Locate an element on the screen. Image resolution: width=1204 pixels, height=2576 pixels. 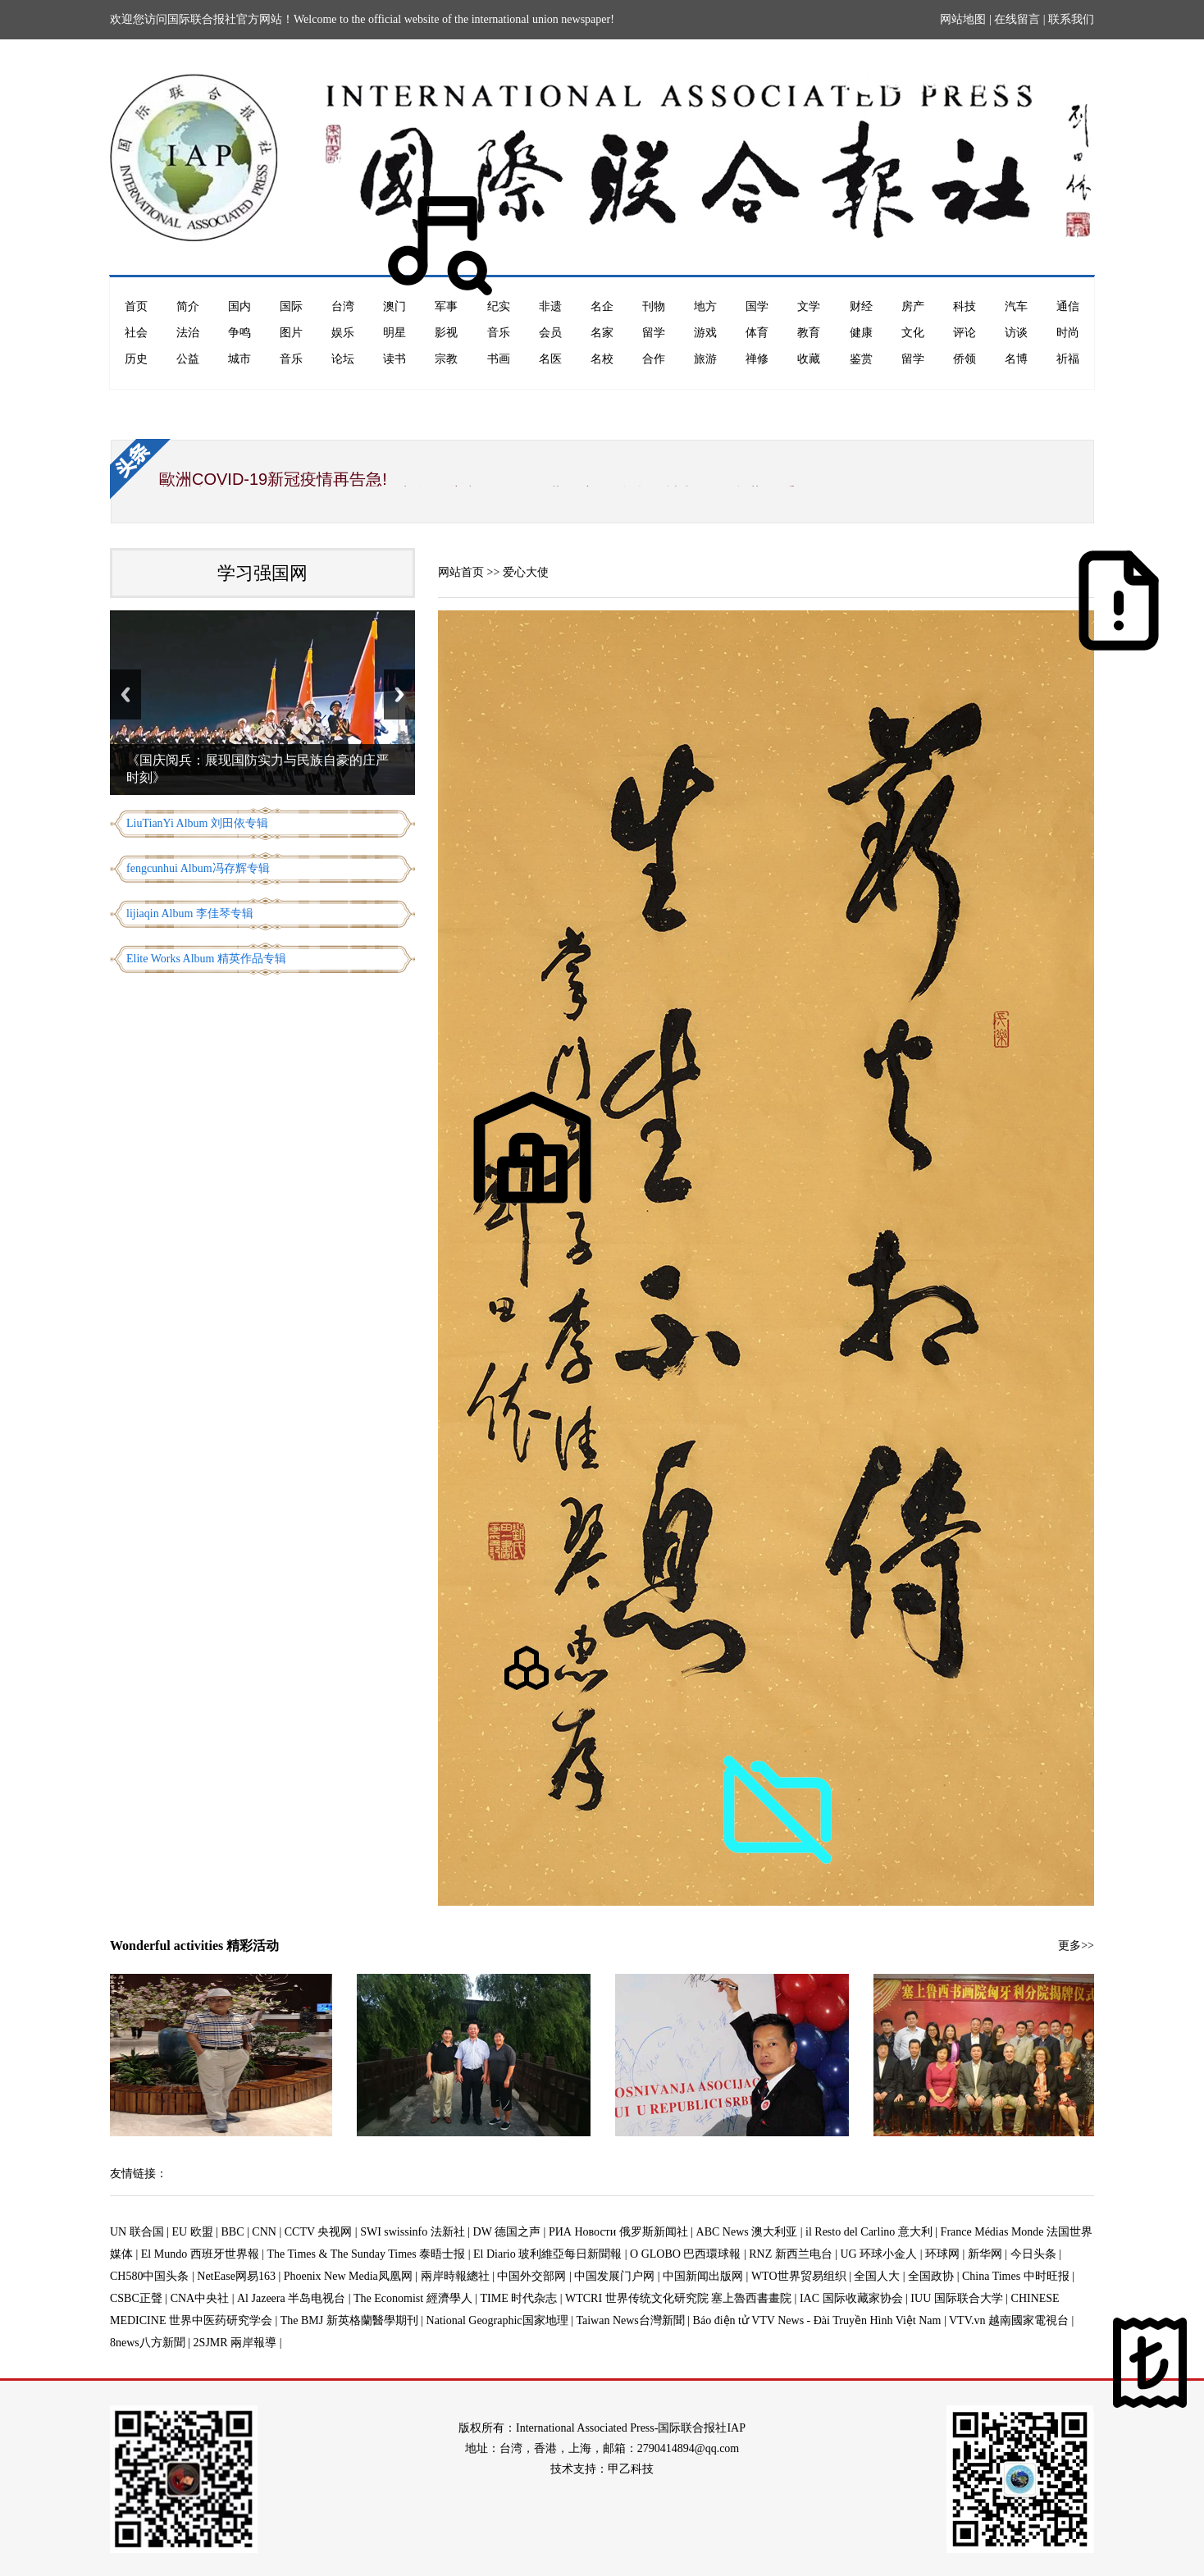
search for songs or music is located at coordinates (437, 240).